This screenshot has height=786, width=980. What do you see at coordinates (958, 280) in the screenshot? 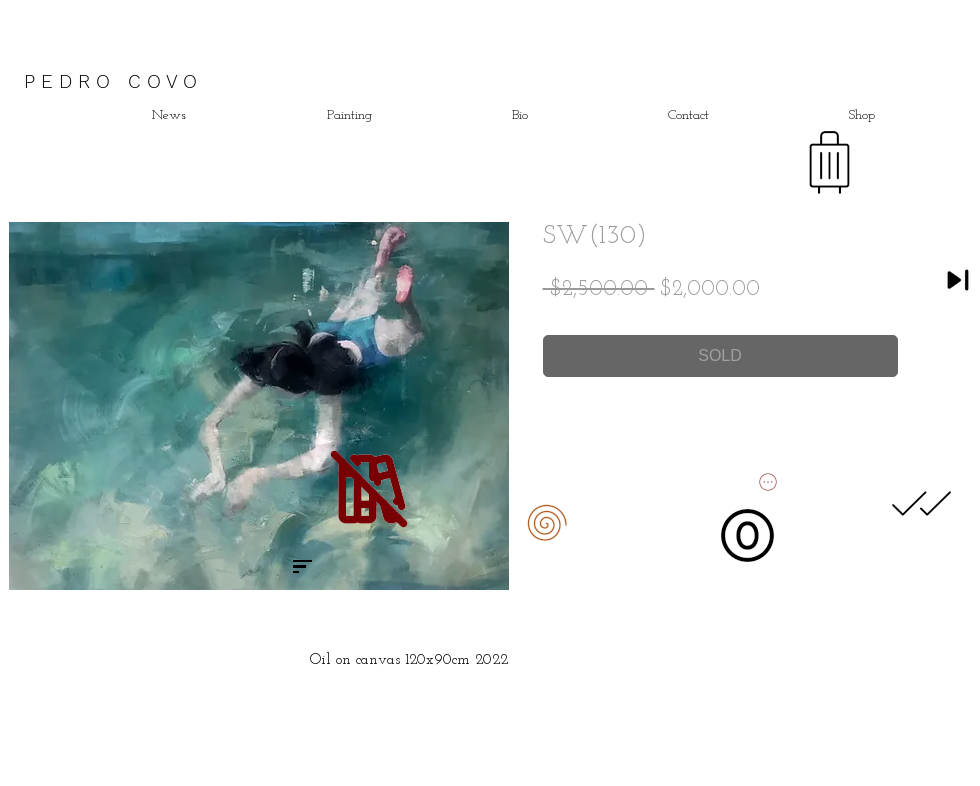
I see `skip to the next track or video` at bounding box center [958, 280].